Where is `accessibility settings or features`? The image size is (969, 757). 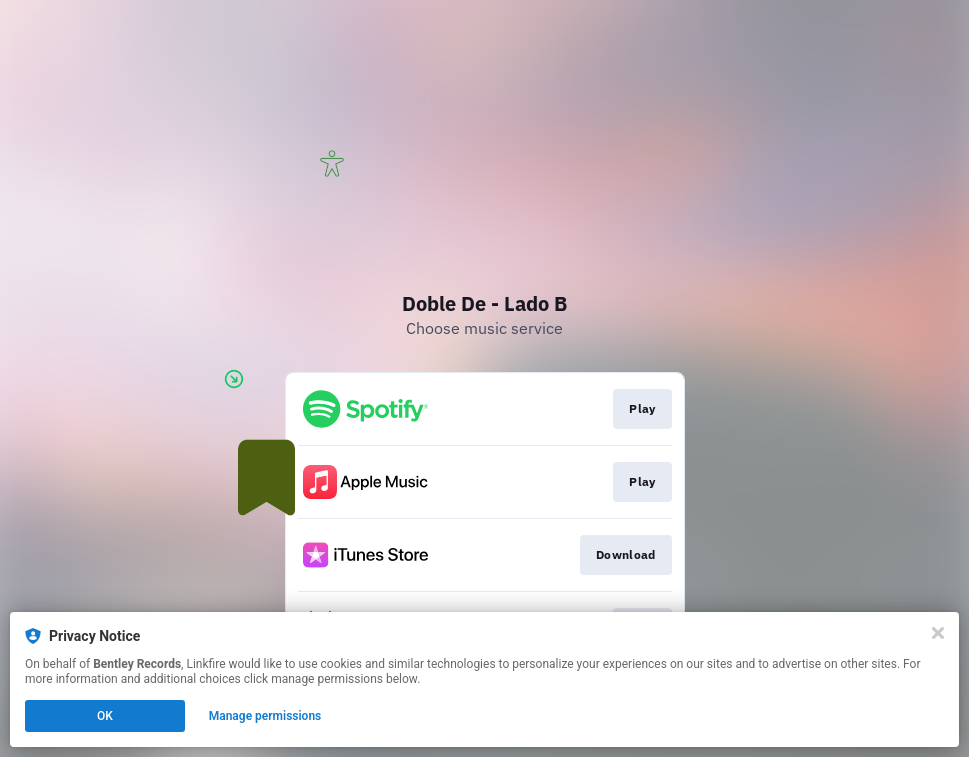
accessibility settings or features is located at coordinates (332, 164).